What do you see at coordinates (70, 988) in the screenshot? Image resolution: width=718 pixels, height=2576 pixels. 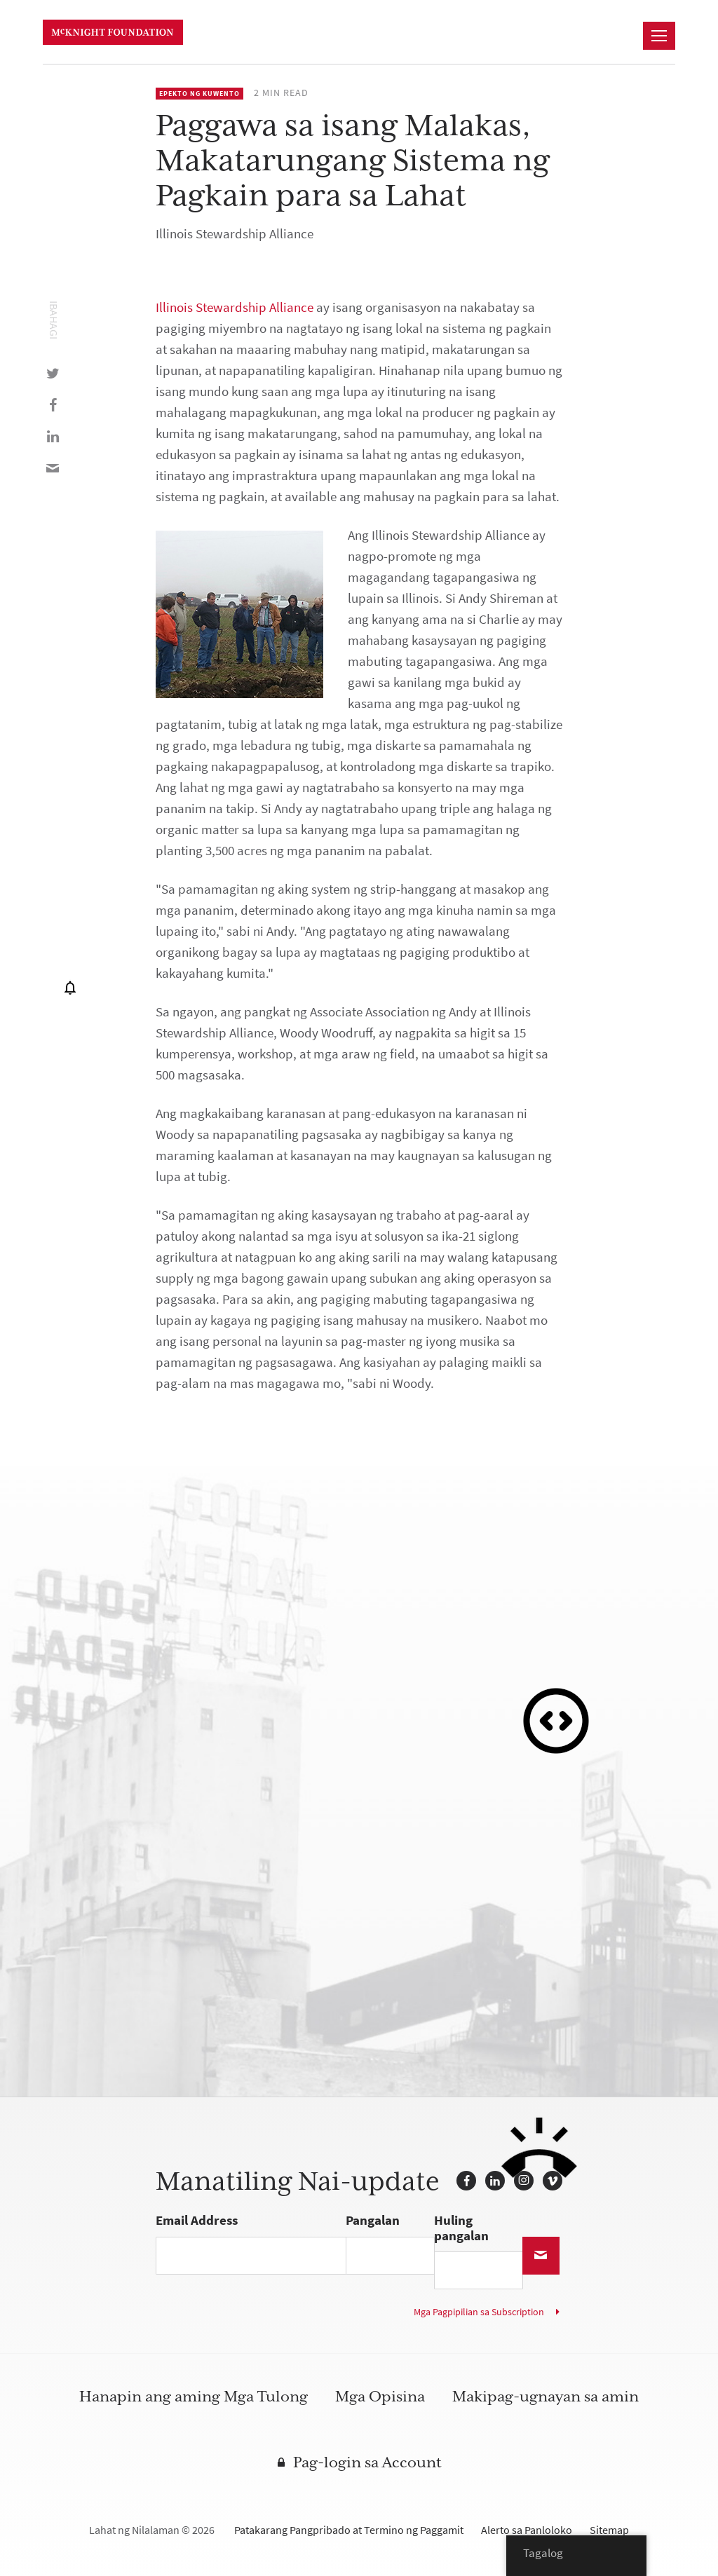 I see `view your notifications` at bounding box center [70, 988].